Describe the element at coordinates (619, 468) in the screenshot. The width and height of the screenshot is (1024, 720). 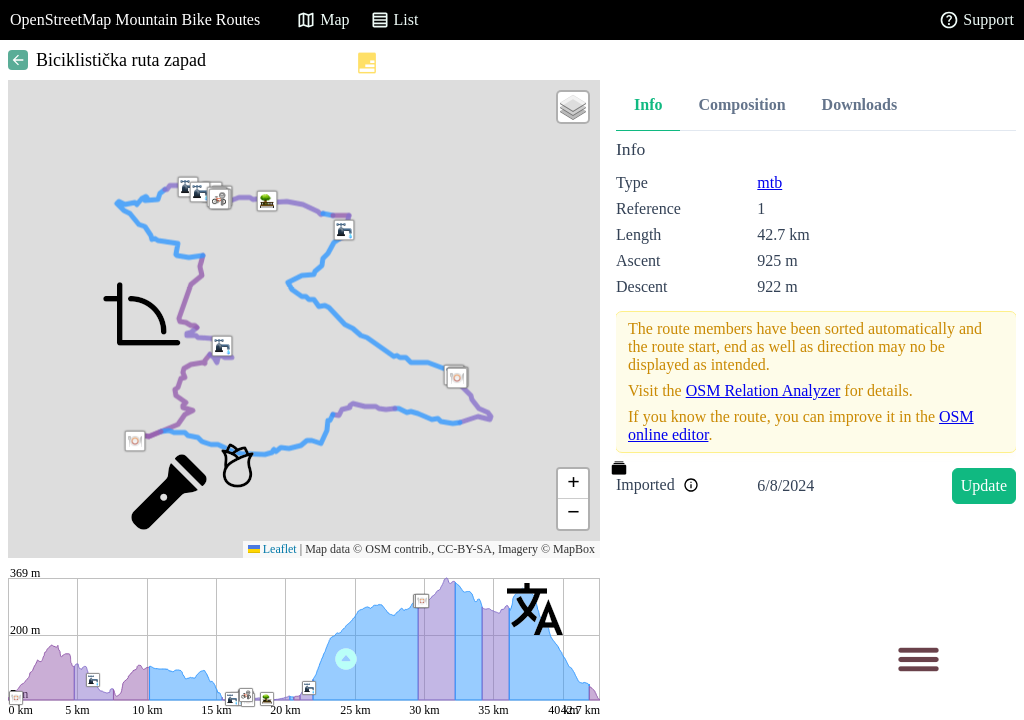
I see `view photo albums` at that location.